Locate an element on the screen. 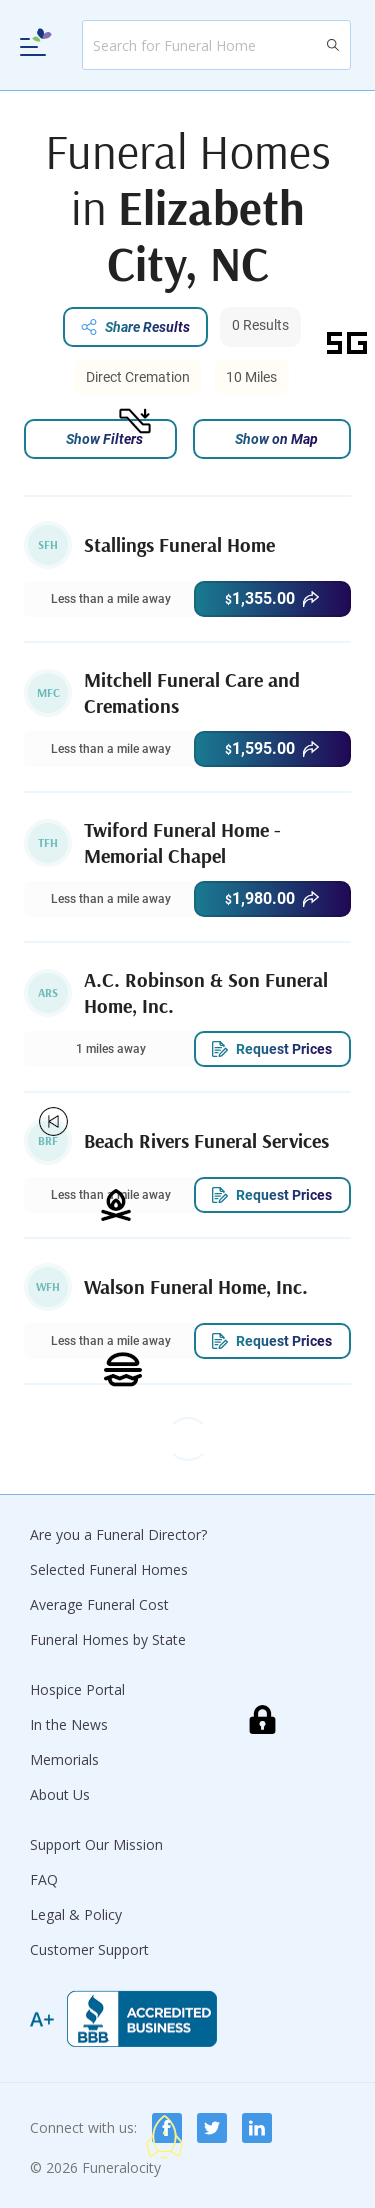 The image size is (375, 2208). access food or restaurant options is located at coordinates (123, 1370).